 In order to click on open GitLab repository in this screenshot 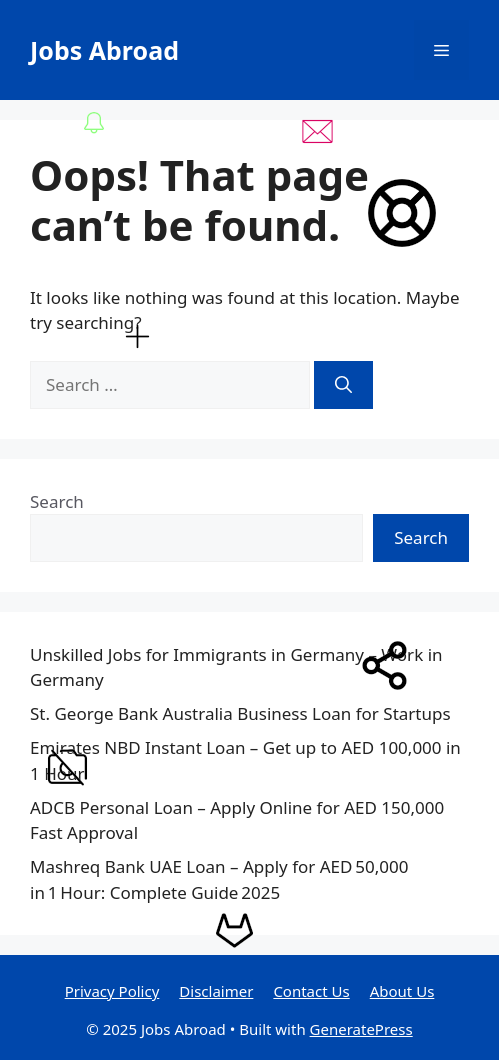, I will do `click(234, 930)`.